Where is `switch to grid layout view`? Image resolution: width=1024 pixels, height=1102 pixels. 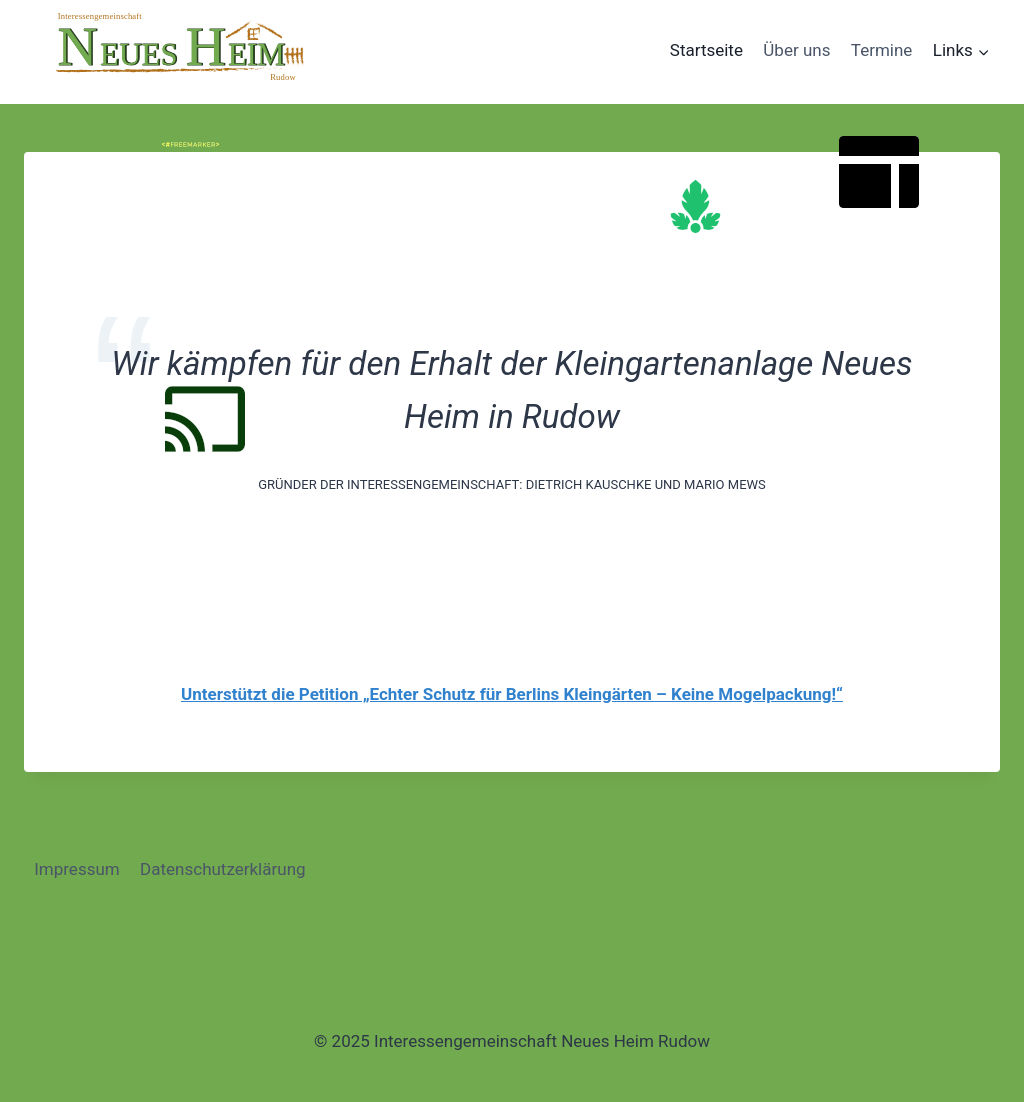 switch to grid layout view is located at coordinates (879, 172).